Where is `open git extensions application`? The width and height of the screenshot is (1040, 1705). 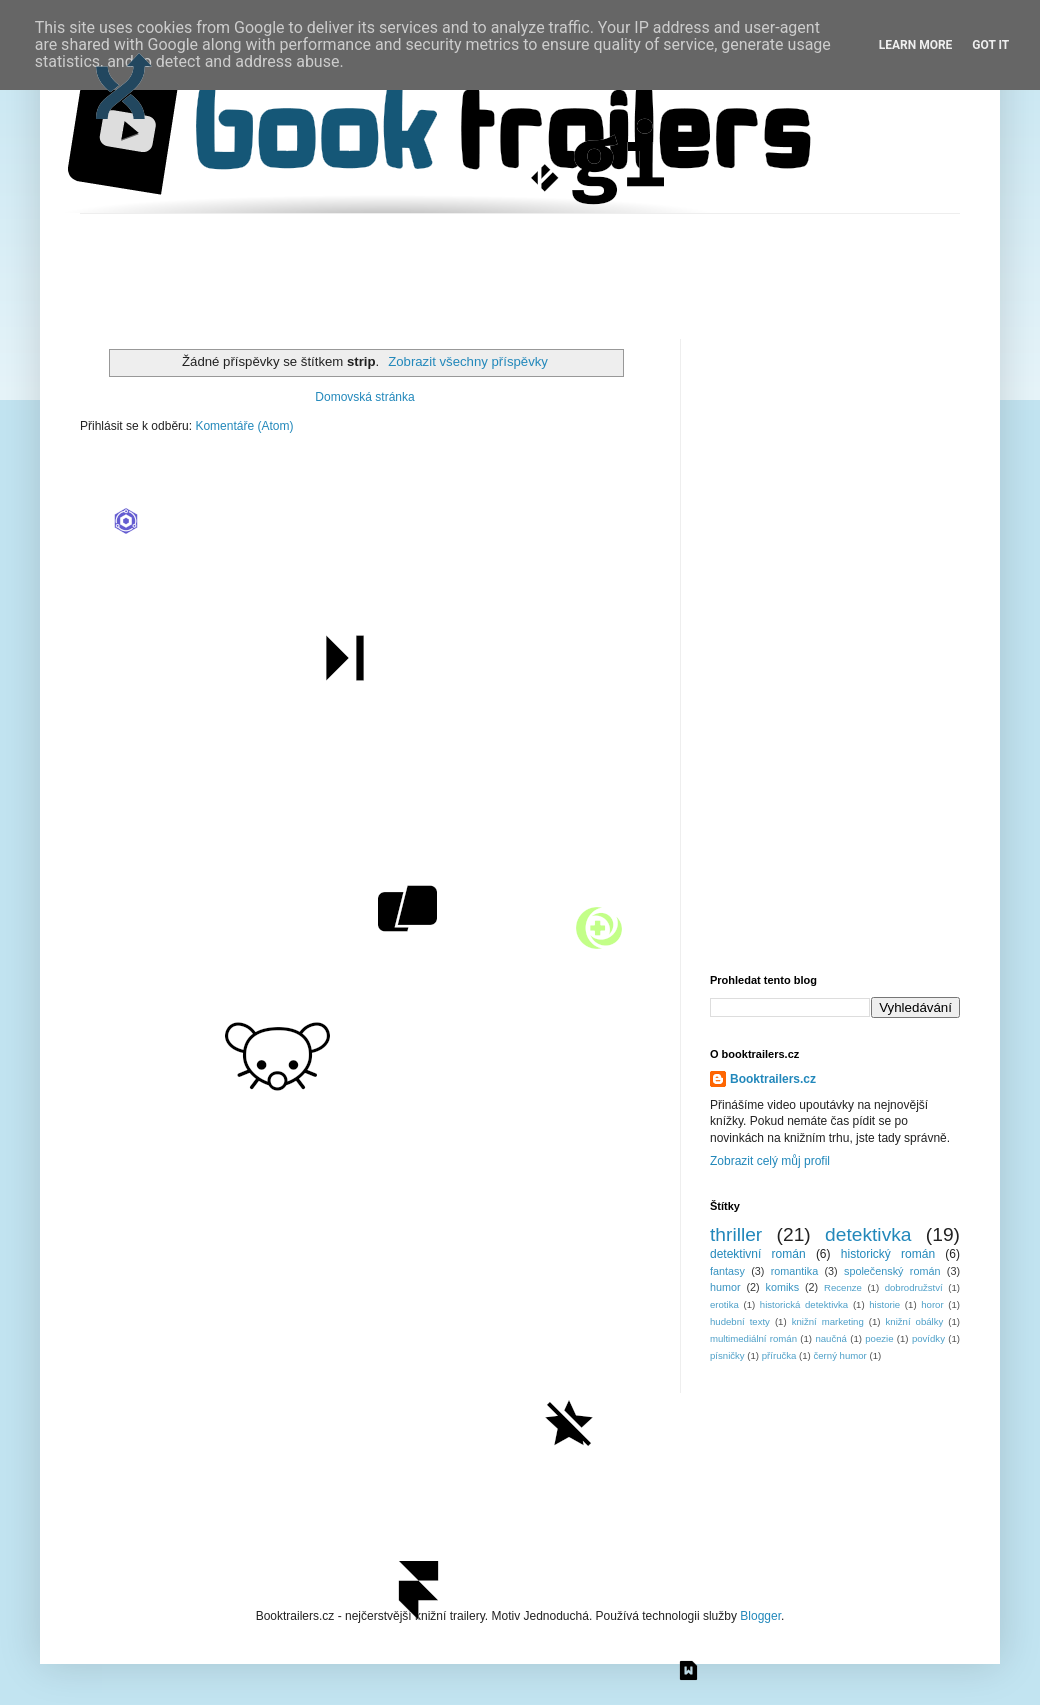 open git extensions application is located at coordinates (124, 86).